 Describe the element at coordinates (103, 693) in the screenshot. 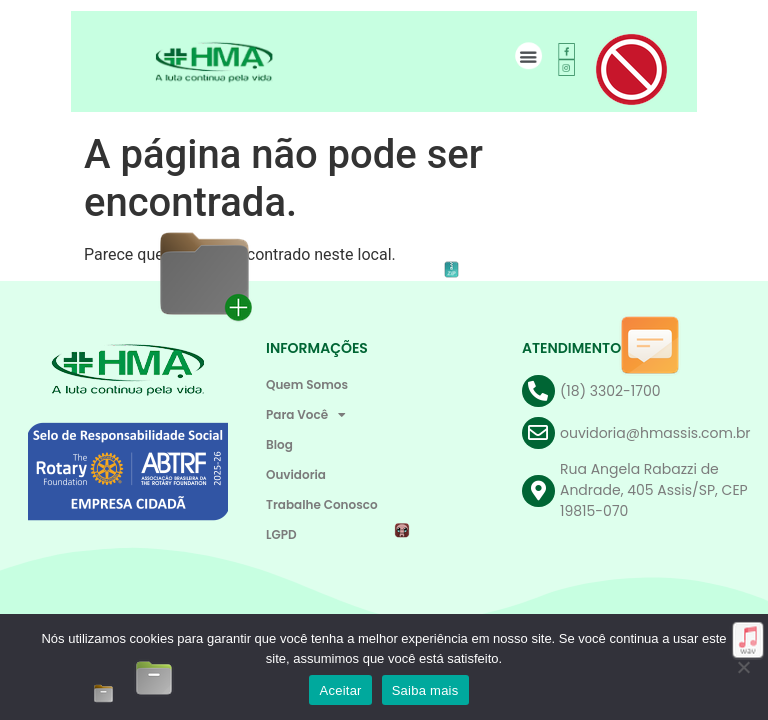

I see `open the file manager` at that location.